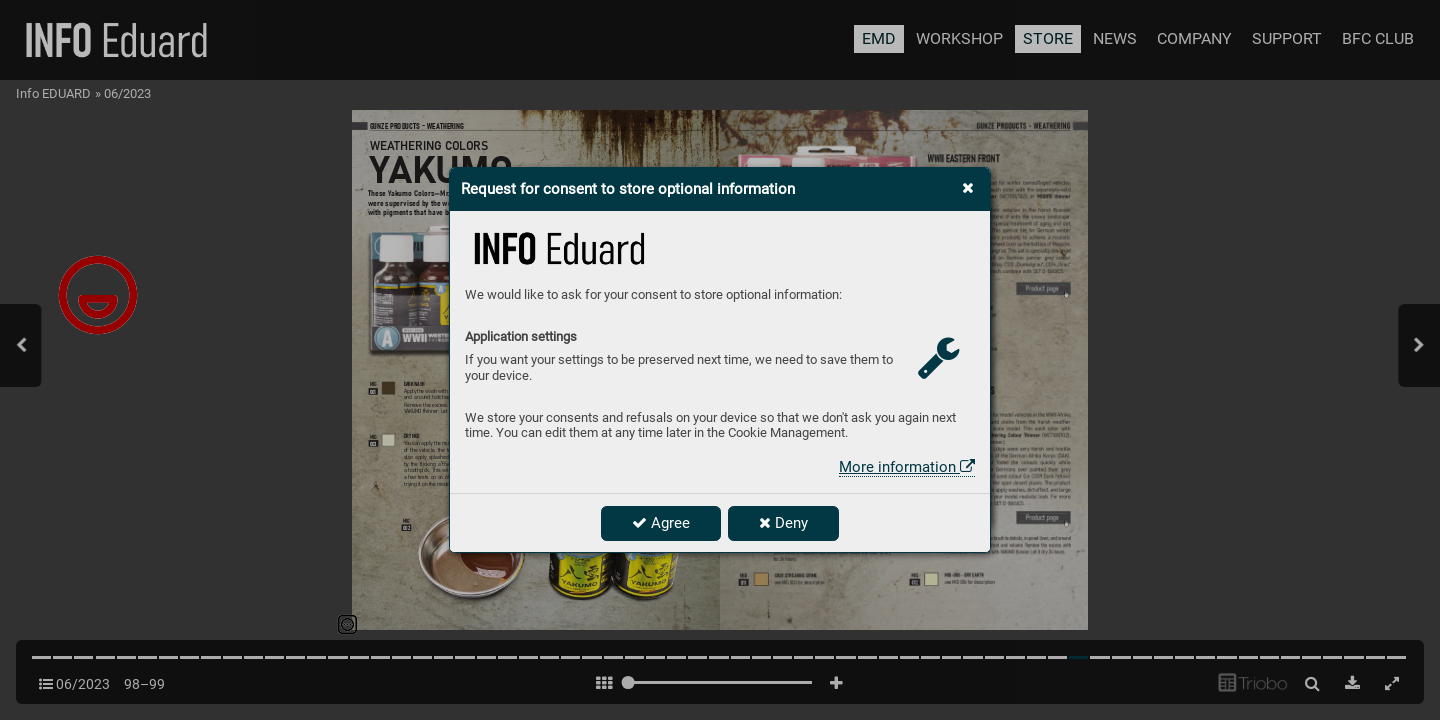 Image resolution: width=1440 pixels, height=720 pixels. I want to click on tumble dry on medium heat setting, so click(347, 624).